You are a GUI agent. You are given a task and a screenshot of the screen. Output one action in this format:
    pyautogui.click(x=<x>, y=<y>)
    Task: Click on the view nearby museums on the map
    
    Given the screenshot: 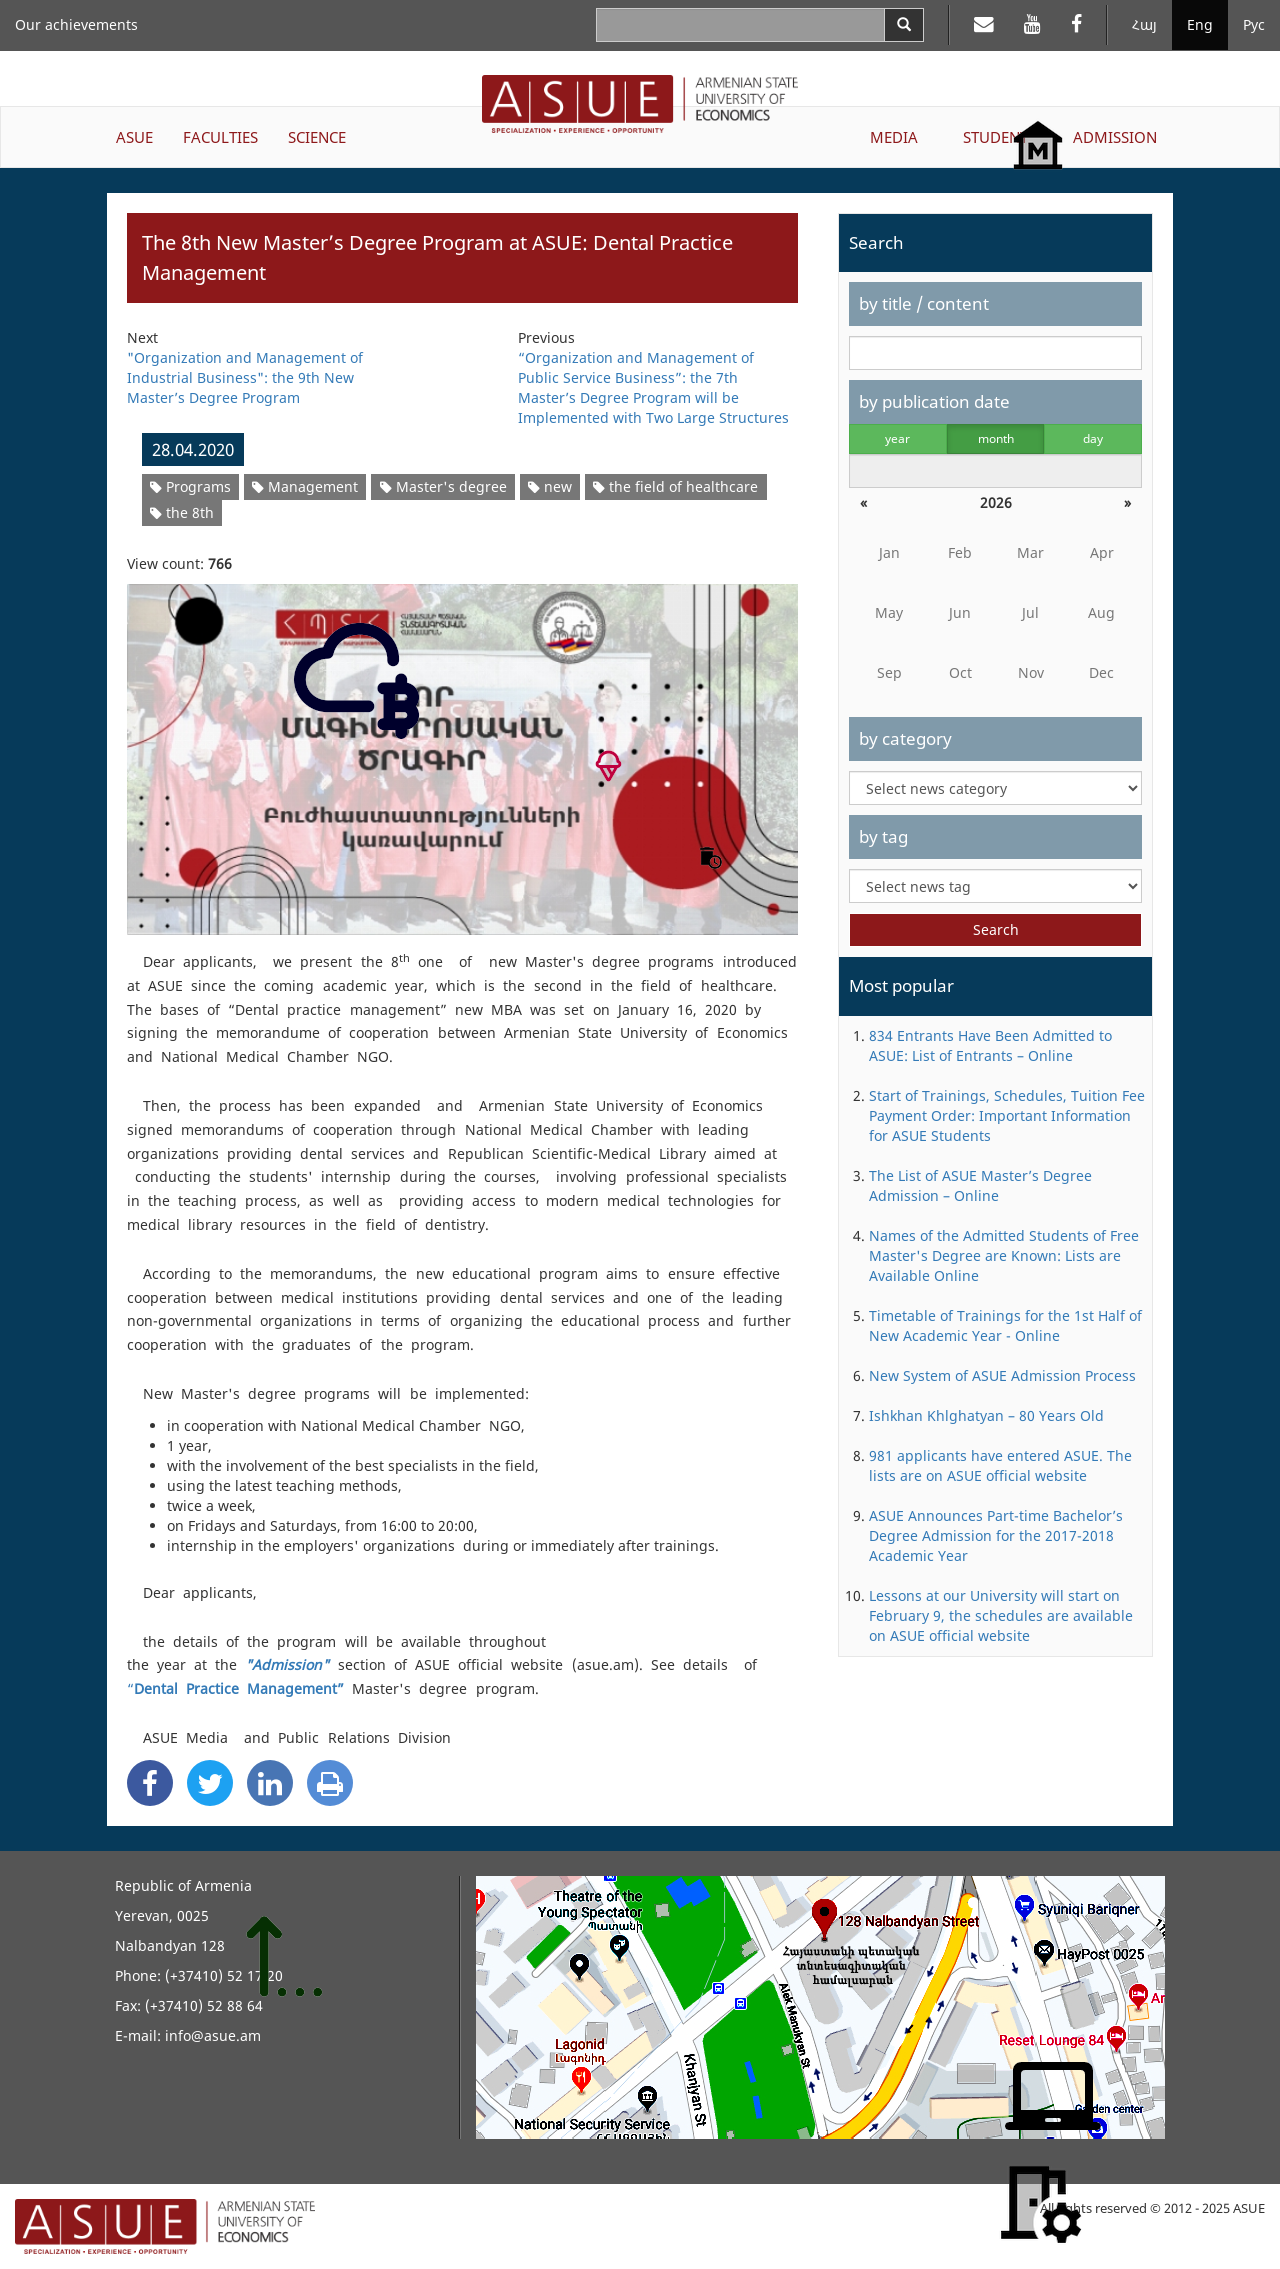 What is the action you would take?
    pyautogui.click(x=1038, y=145)
    